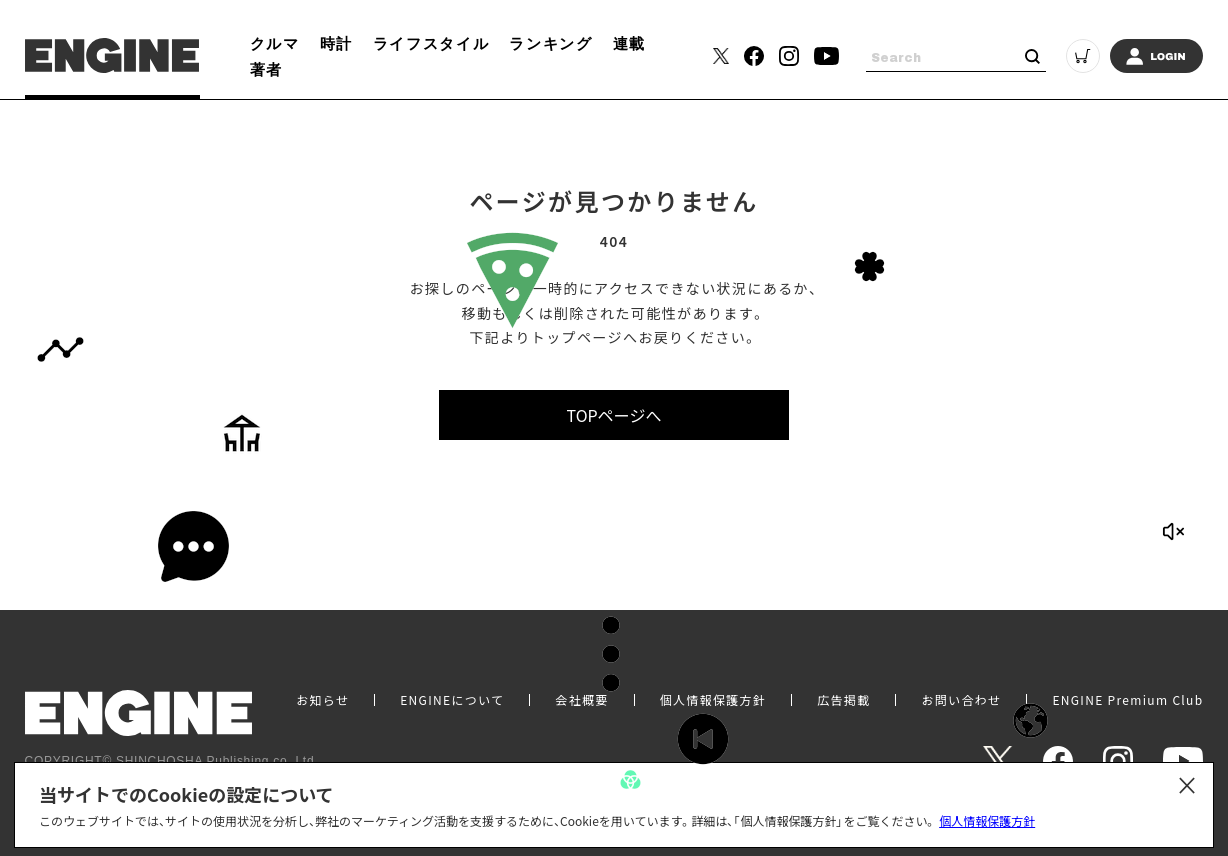  Describe the element at coordinates (60, 349) in the screenshot. I see `view analytics and statistics` at that location.